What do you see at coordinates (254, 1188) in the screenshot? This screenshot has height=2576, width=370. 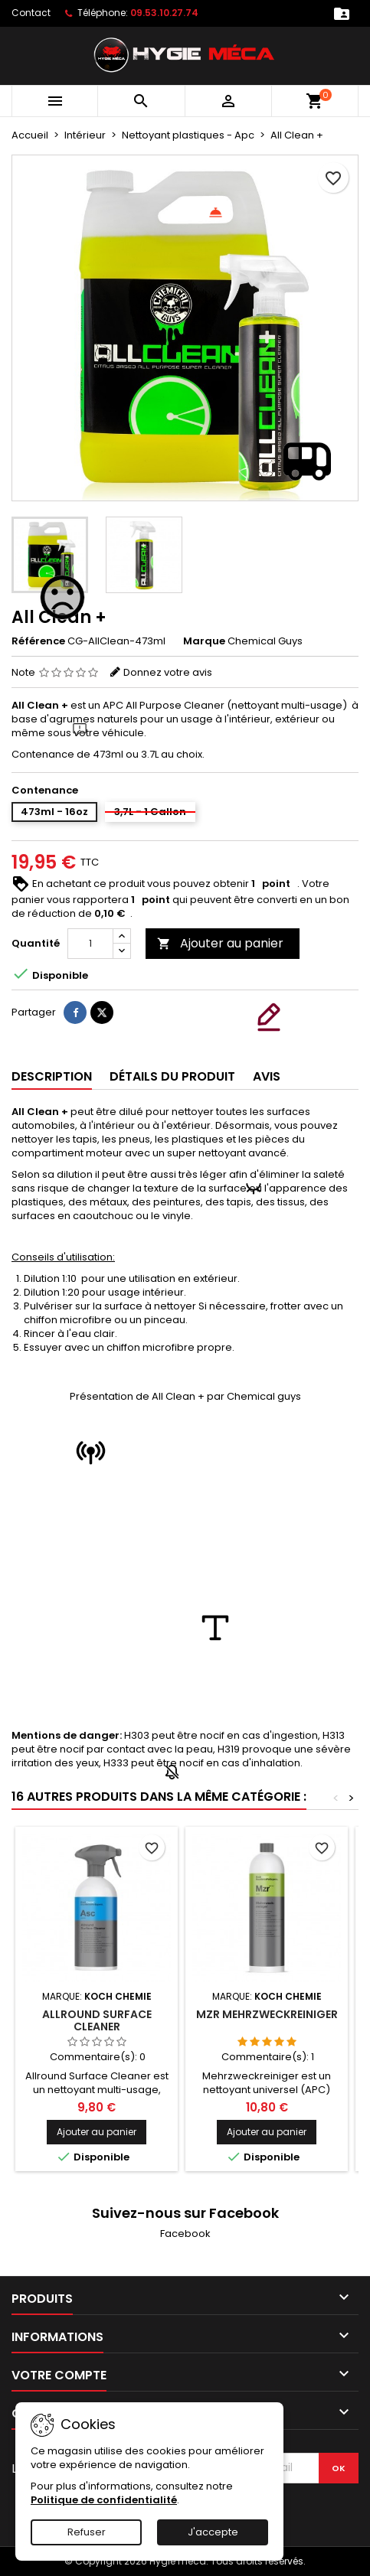 I see `hide password or sensitive content` at bounding box center [254, 1188].